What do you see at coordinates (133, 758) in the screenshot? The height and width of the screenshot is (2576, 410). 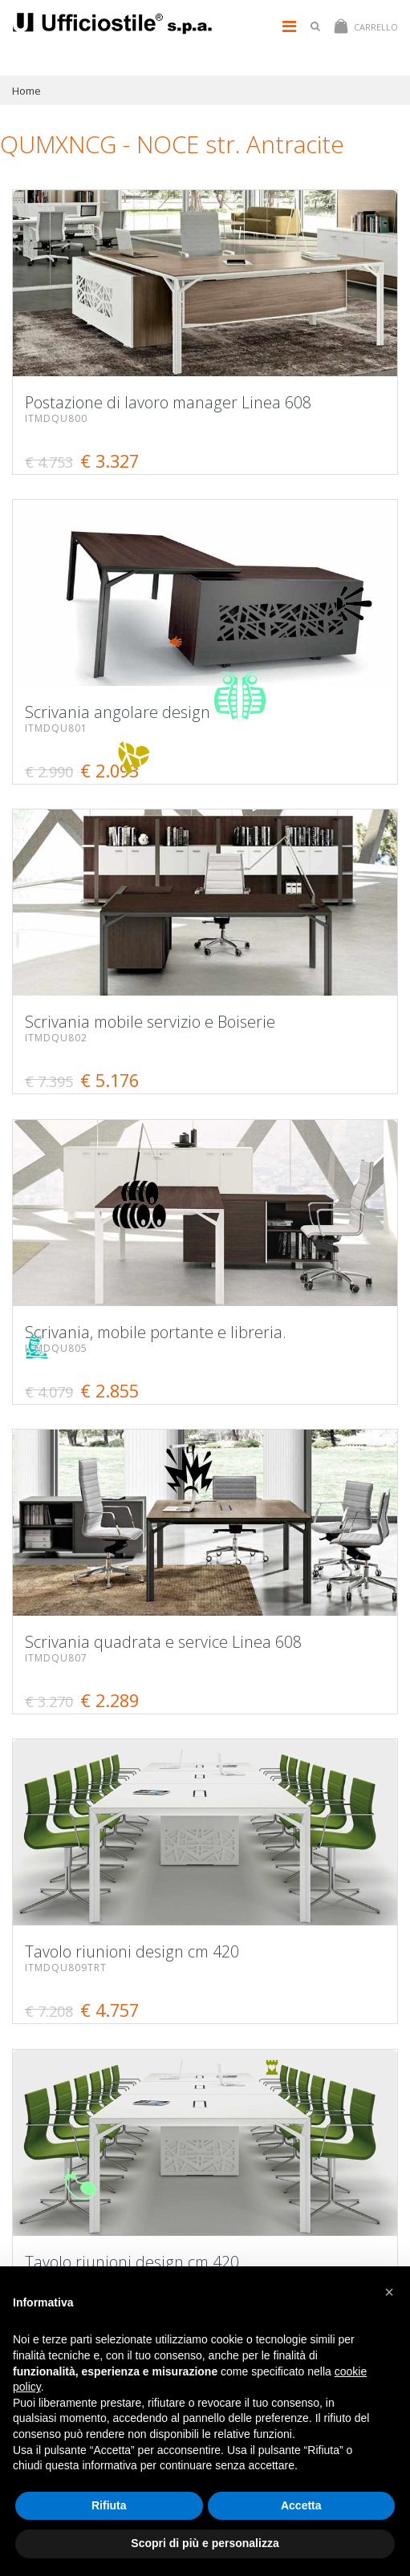 I see `indicates a broken heart or heartbreak status` at bounding box center [133, 758].